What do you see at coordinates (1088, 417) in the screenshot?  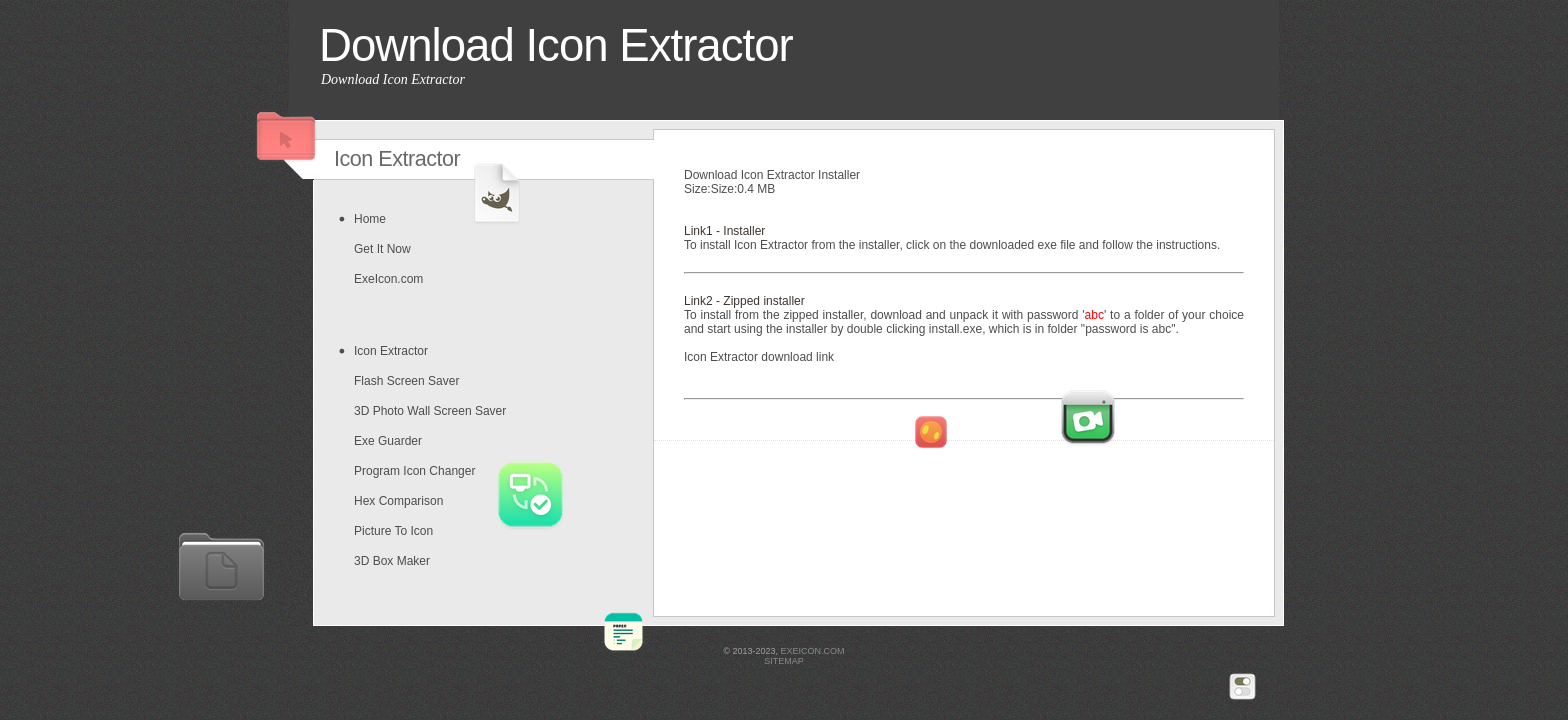 I see `open green recorder app for screen recording` at bounding box center [1088, 417].